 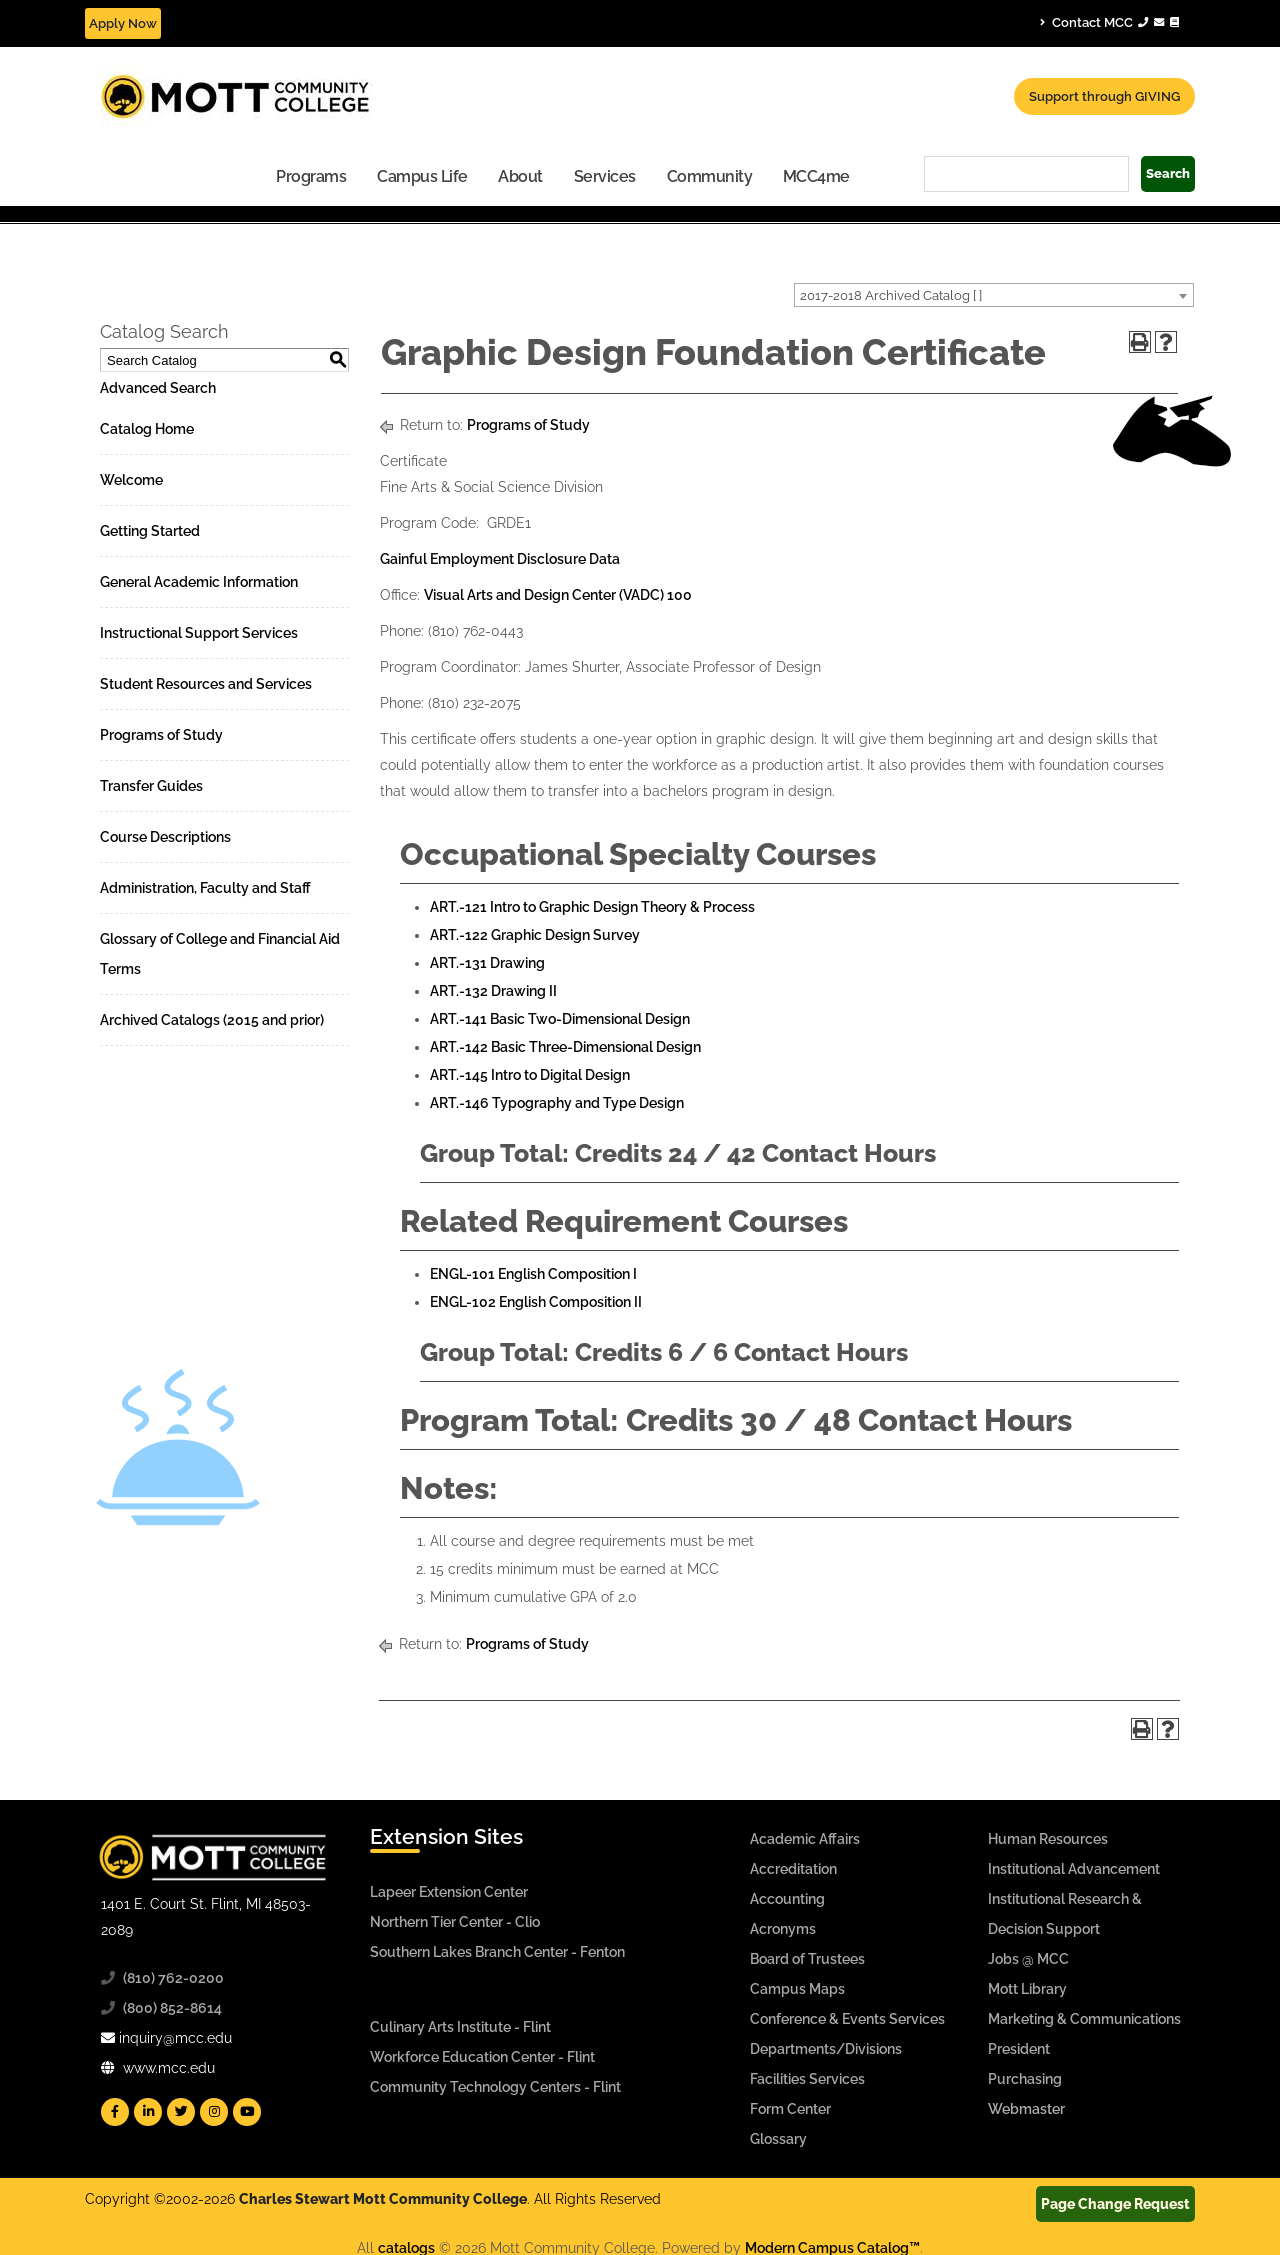 What do you see at coordinates (1172, 431) in the screenshot?
I see `view black sea region on map` at bounding box center [1172, 431].